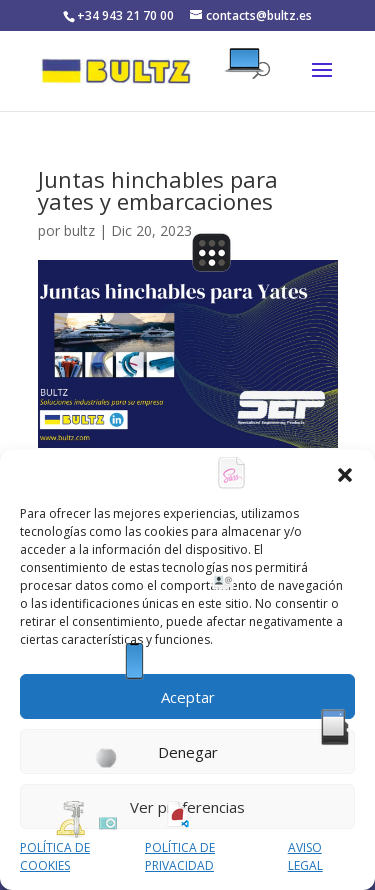 This screenshot has width=375, height=890. Describe the element at coordinates (106, 760) in the screenshot. I see `homepod mini smart speaker device` at that location.